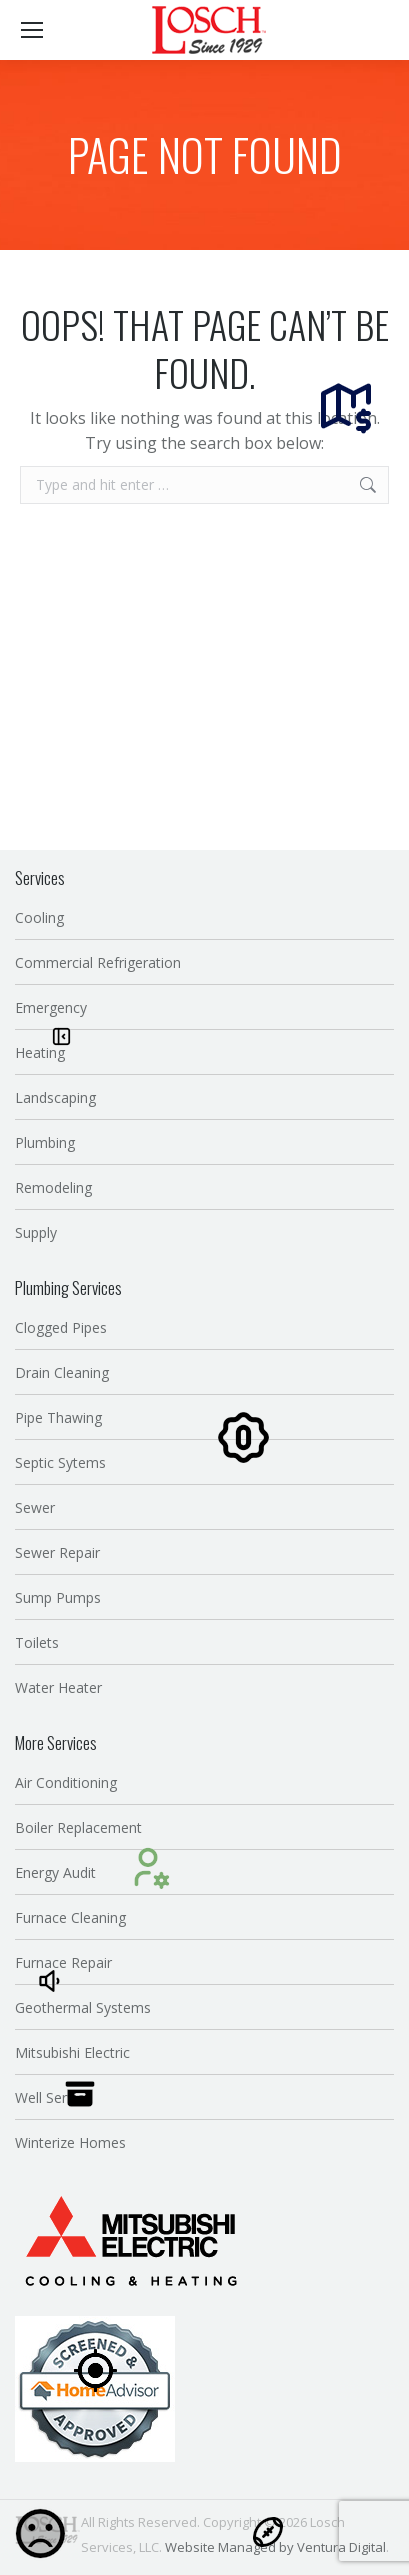 This screenshot has height=2575, width=409. What do you see at coordinates (346, 406) in the screenshot?
I see `view location-based pricing or costs` at bounding box center [346, 406].